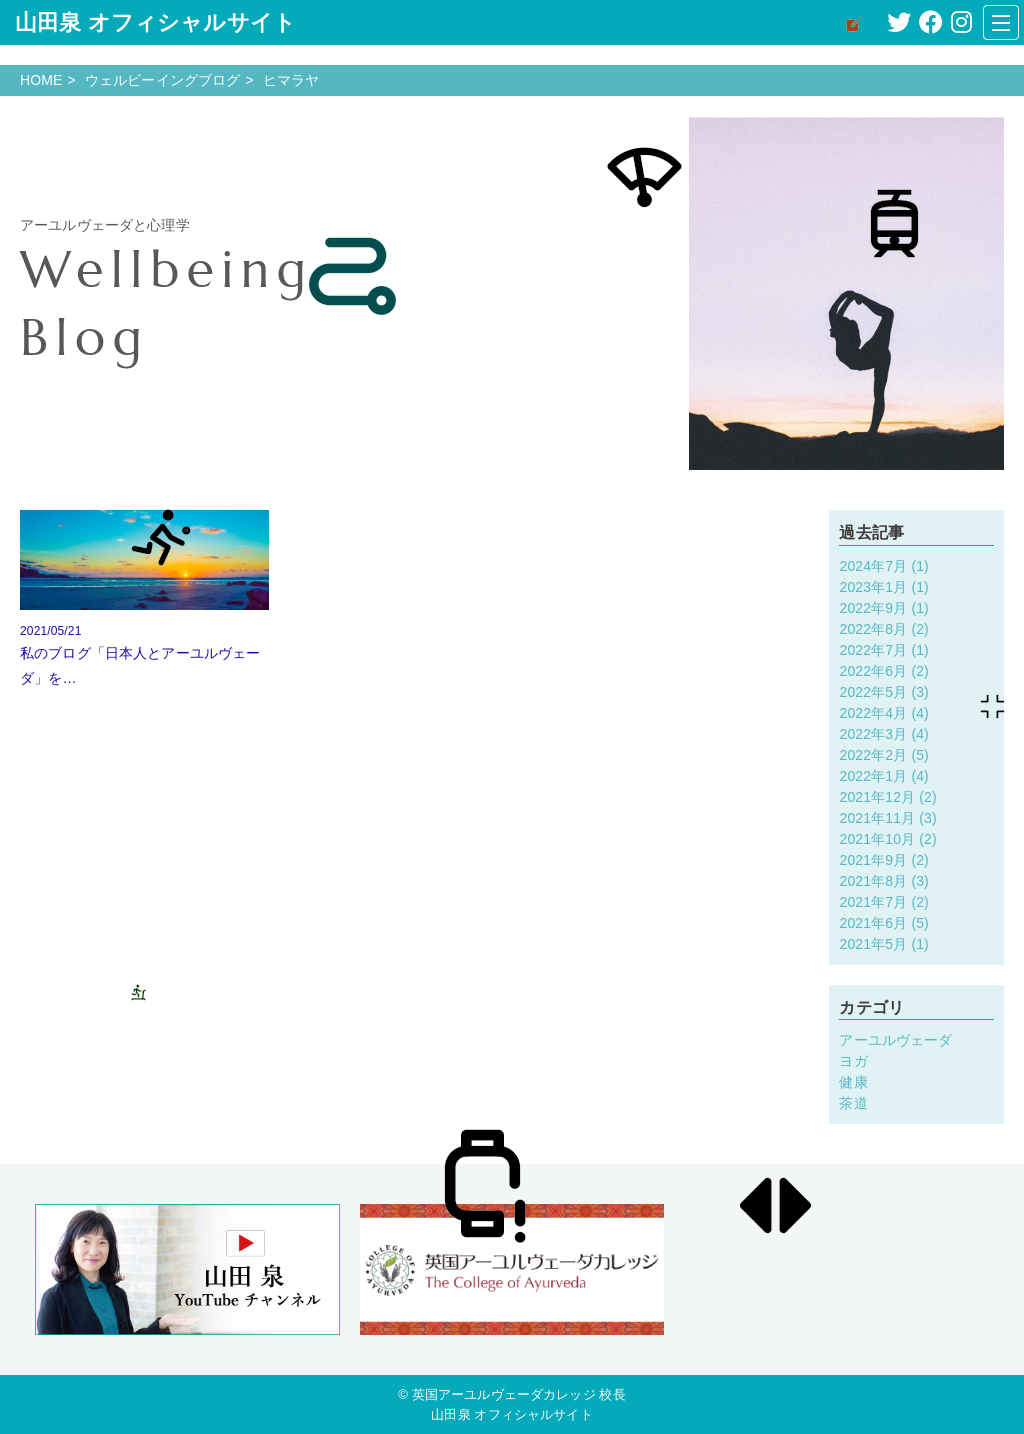  Describe the element at coordinates (775, 1205) in the screenshot. I see `adjust horizontal spacing or position` at that location.